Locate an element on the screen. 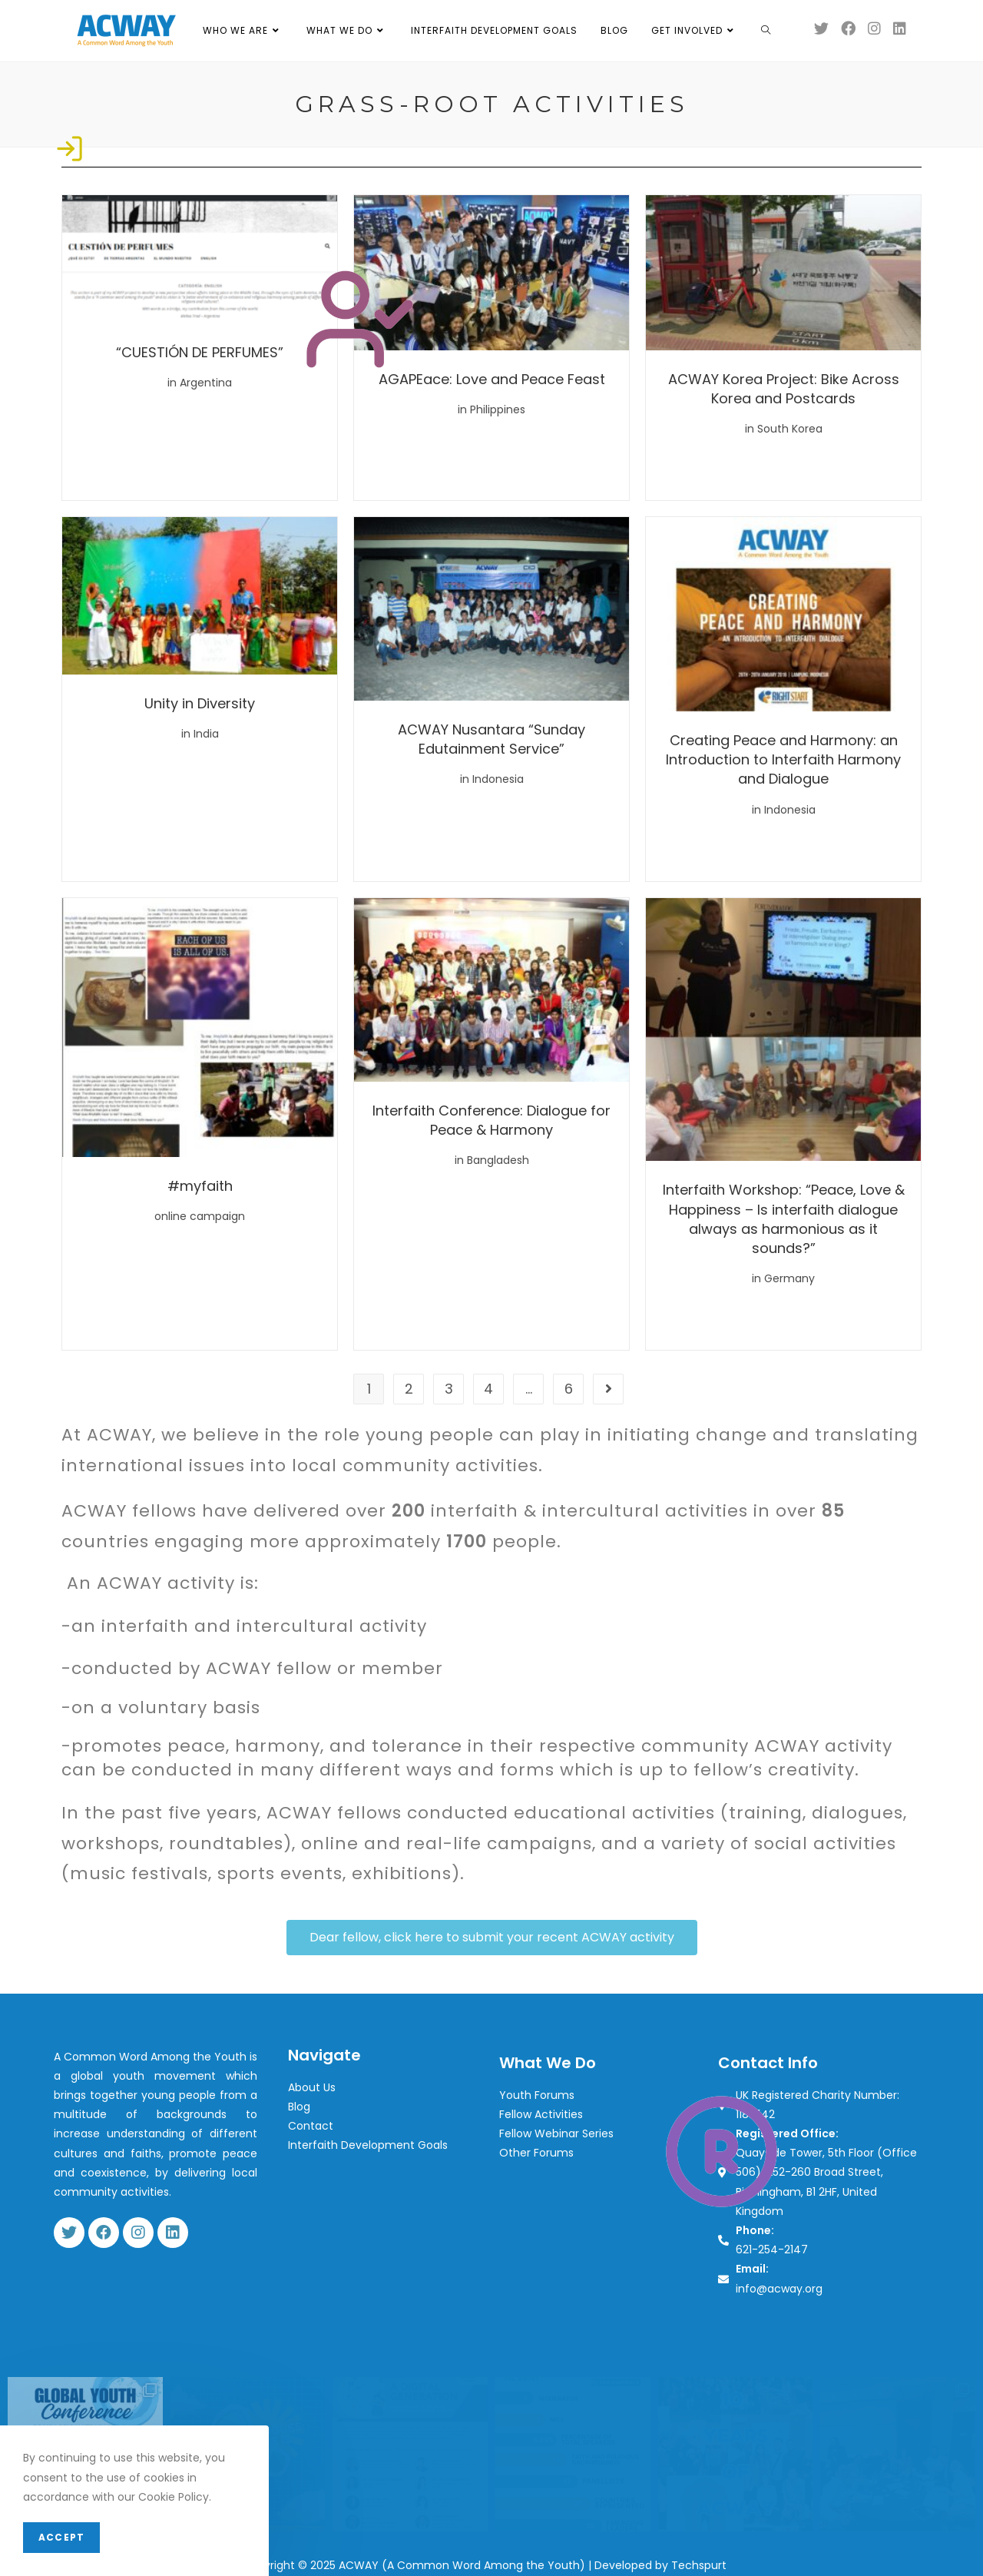 The width and height of the screenshot is (983, 2576). sign in to your account is located at coordinates (69, 148).